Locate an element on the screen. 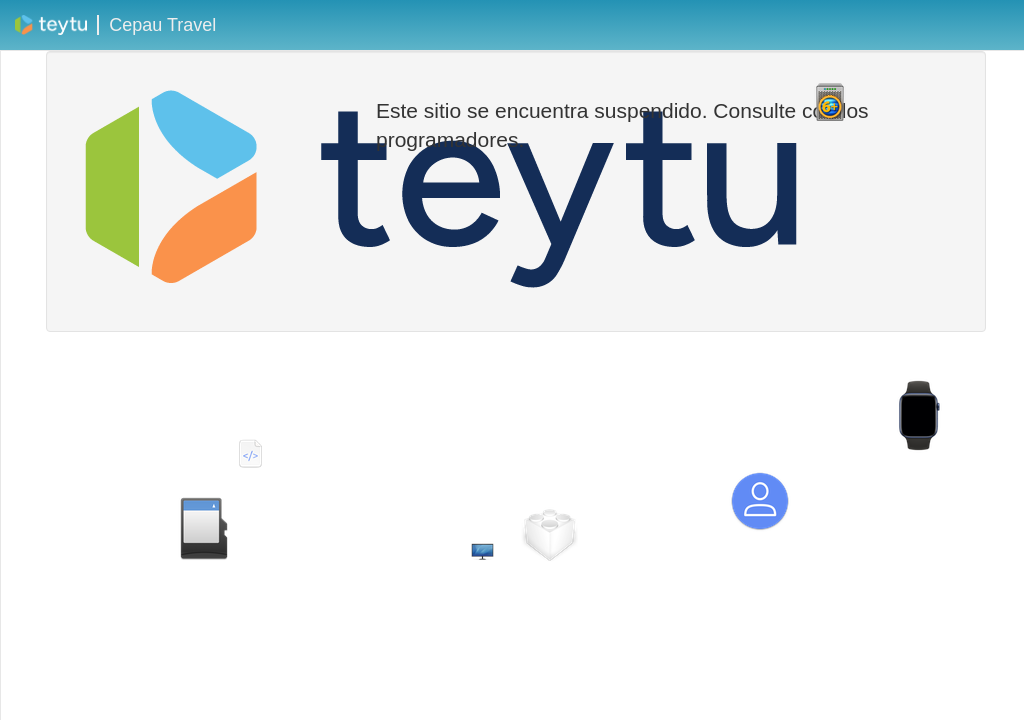  display settings for connected monitor is located at coordinates (482, 549).